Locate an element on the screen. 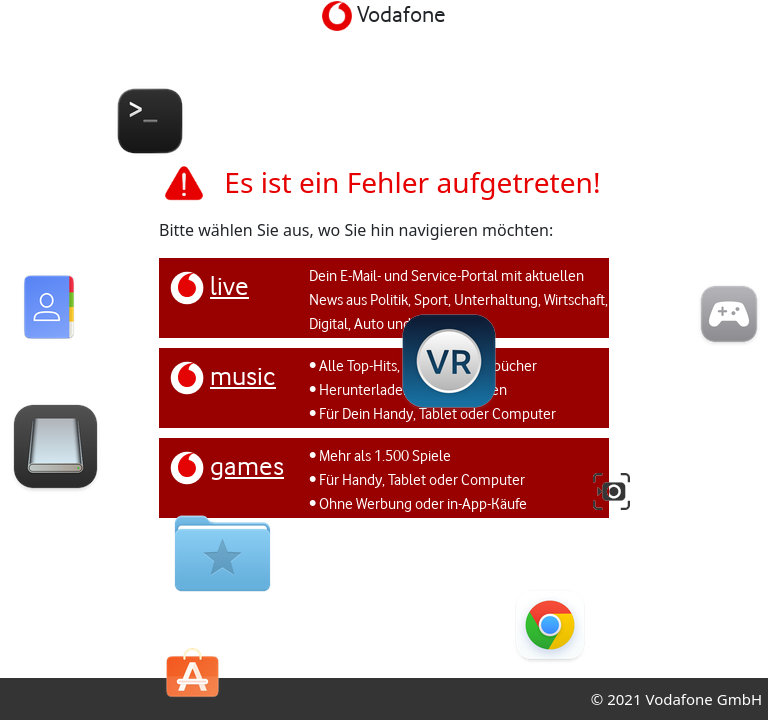 The image size is (768, 720). open contacts or address book app is located at coordinates (49, 307).